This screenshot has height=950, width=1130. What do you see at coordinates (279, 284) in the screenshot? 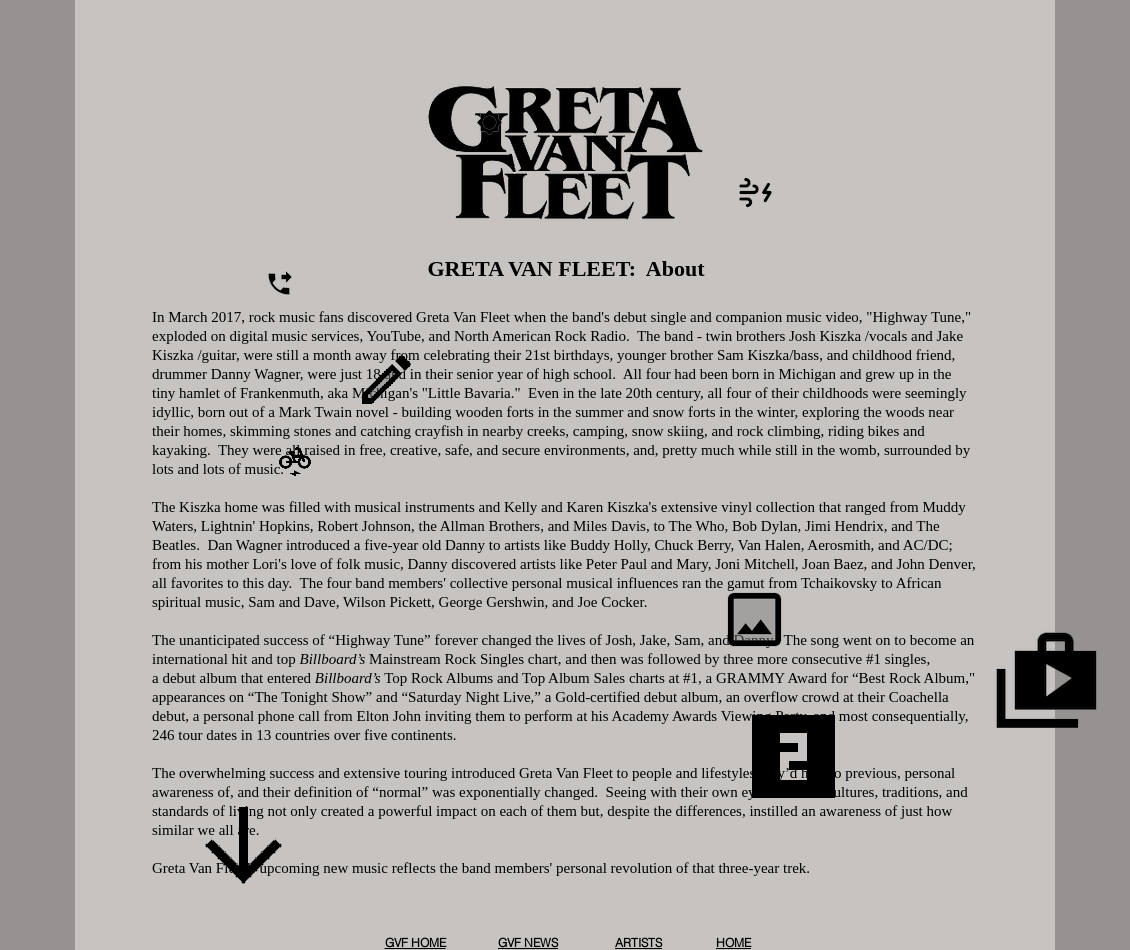
I see `indicates a forwarded call` at bounding box center [279, 284].